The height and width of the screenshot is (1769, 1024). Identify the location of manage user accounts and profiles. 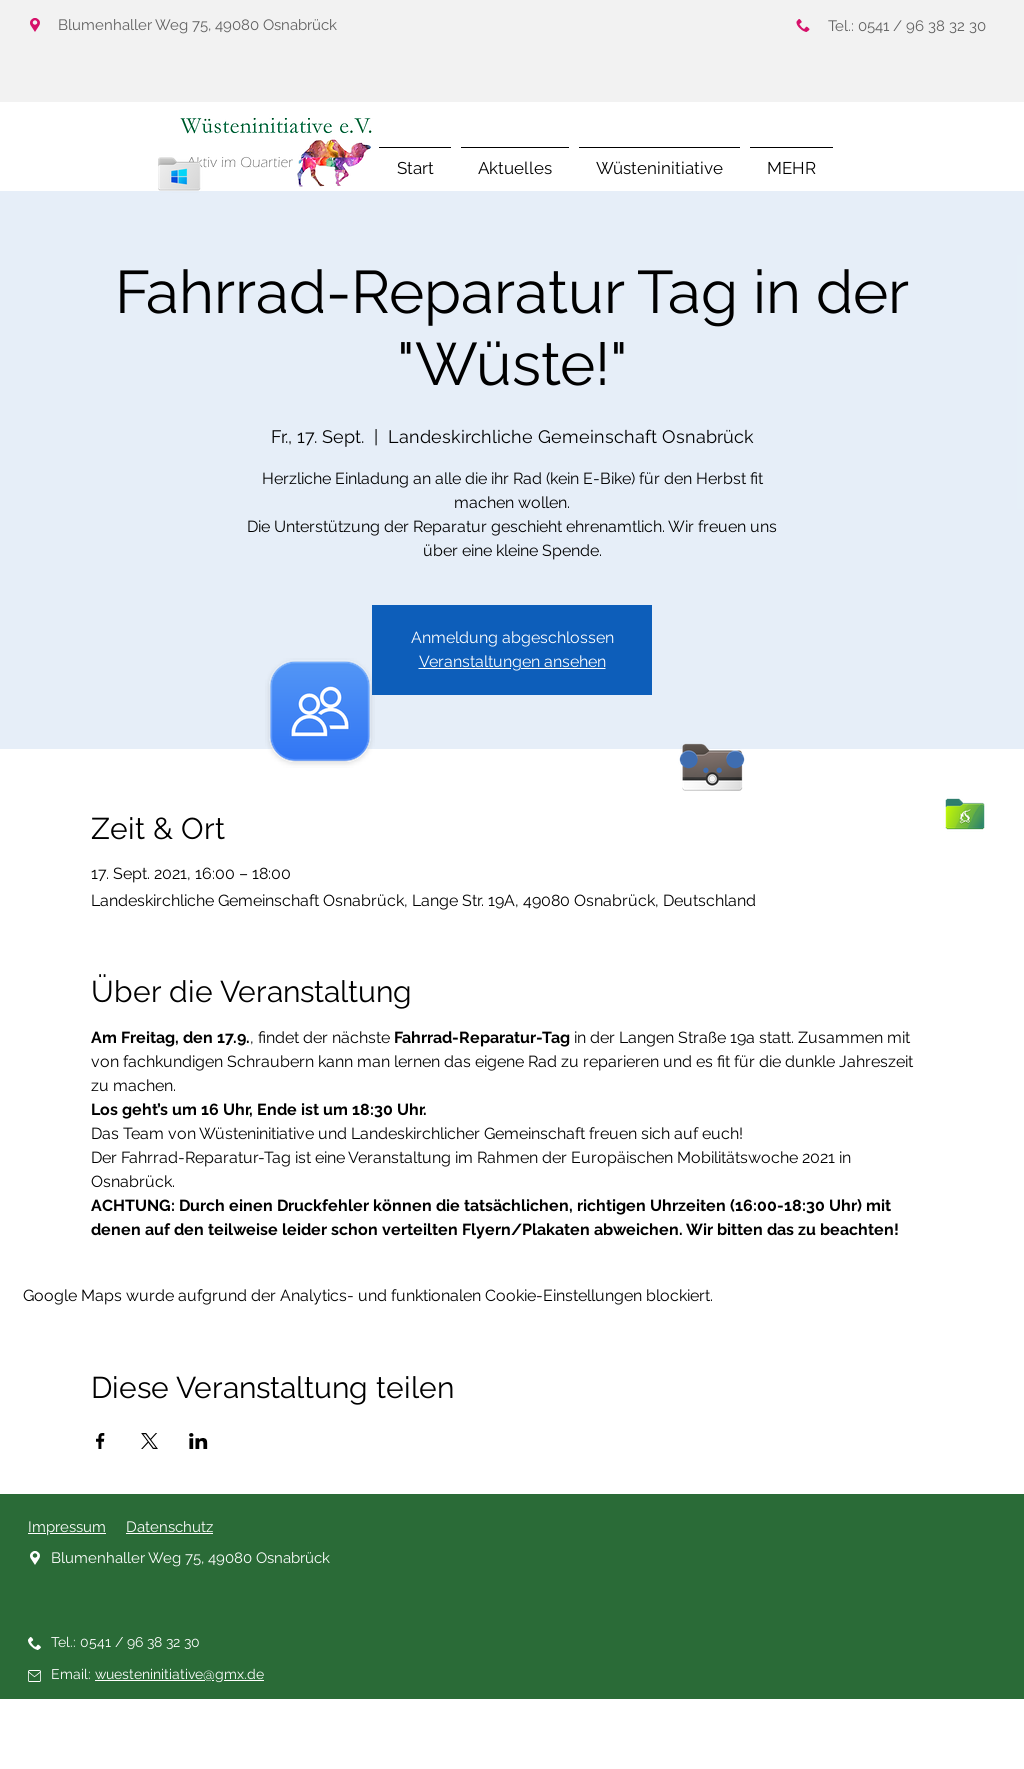
(320, 713).